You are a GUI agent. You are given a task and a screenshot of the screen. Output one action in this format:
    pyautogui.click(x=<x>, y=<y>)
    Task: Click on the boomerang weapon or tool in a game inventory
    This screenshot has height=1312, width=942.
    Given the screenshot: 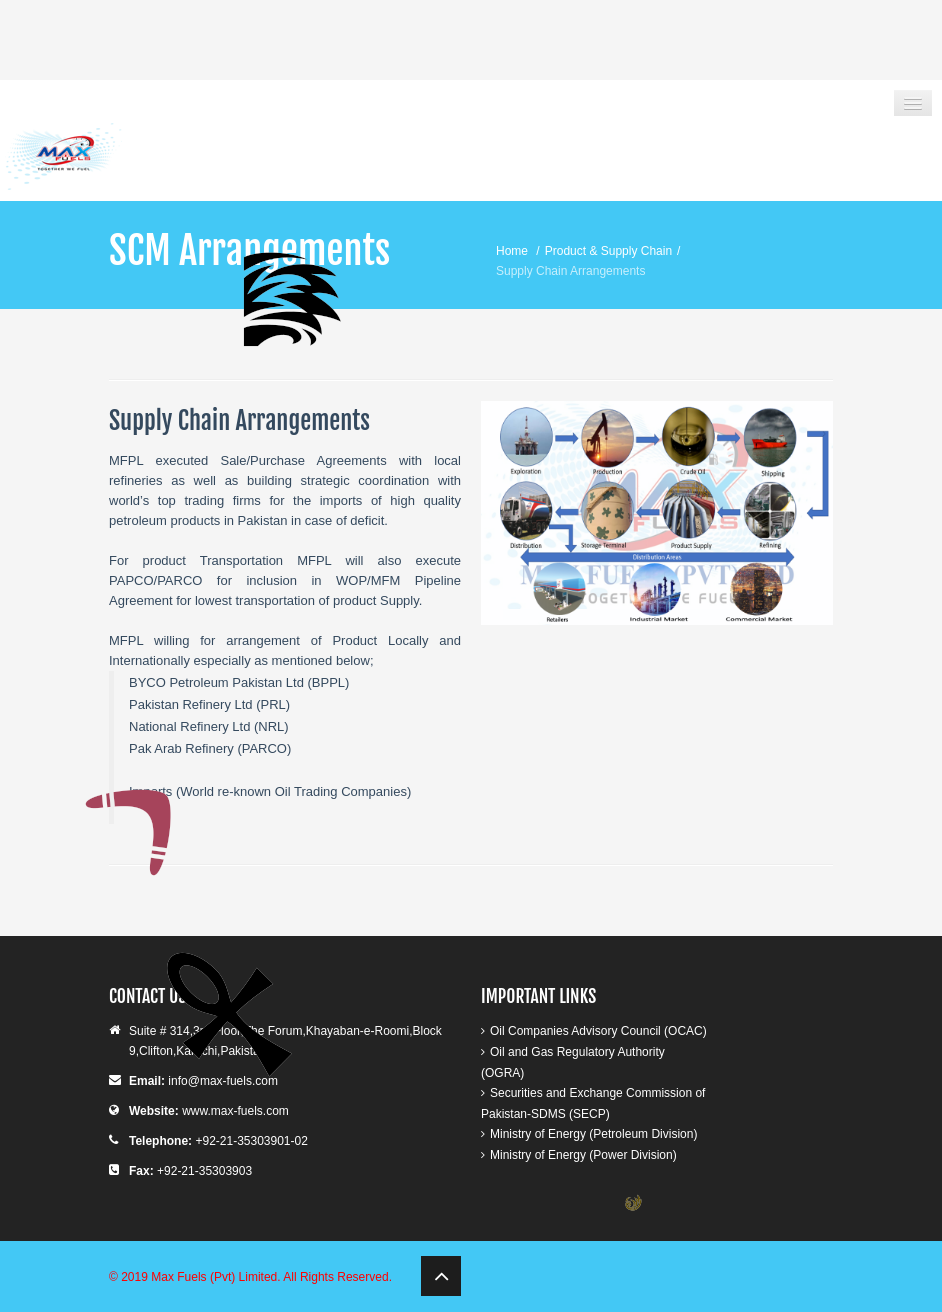 What is the action you would take?
    pyautogui.click(x=128, y=832)
    